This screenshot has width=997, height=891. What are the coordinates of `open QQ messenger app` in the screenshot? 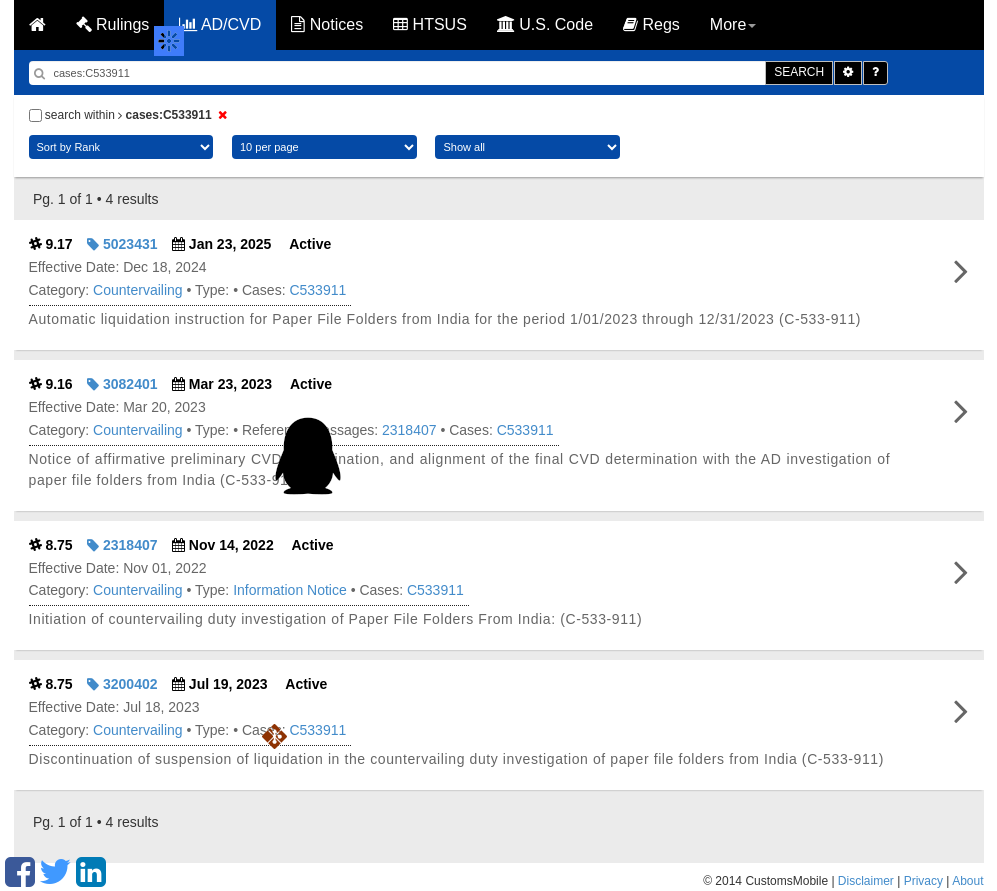 It's located at (308, 456).